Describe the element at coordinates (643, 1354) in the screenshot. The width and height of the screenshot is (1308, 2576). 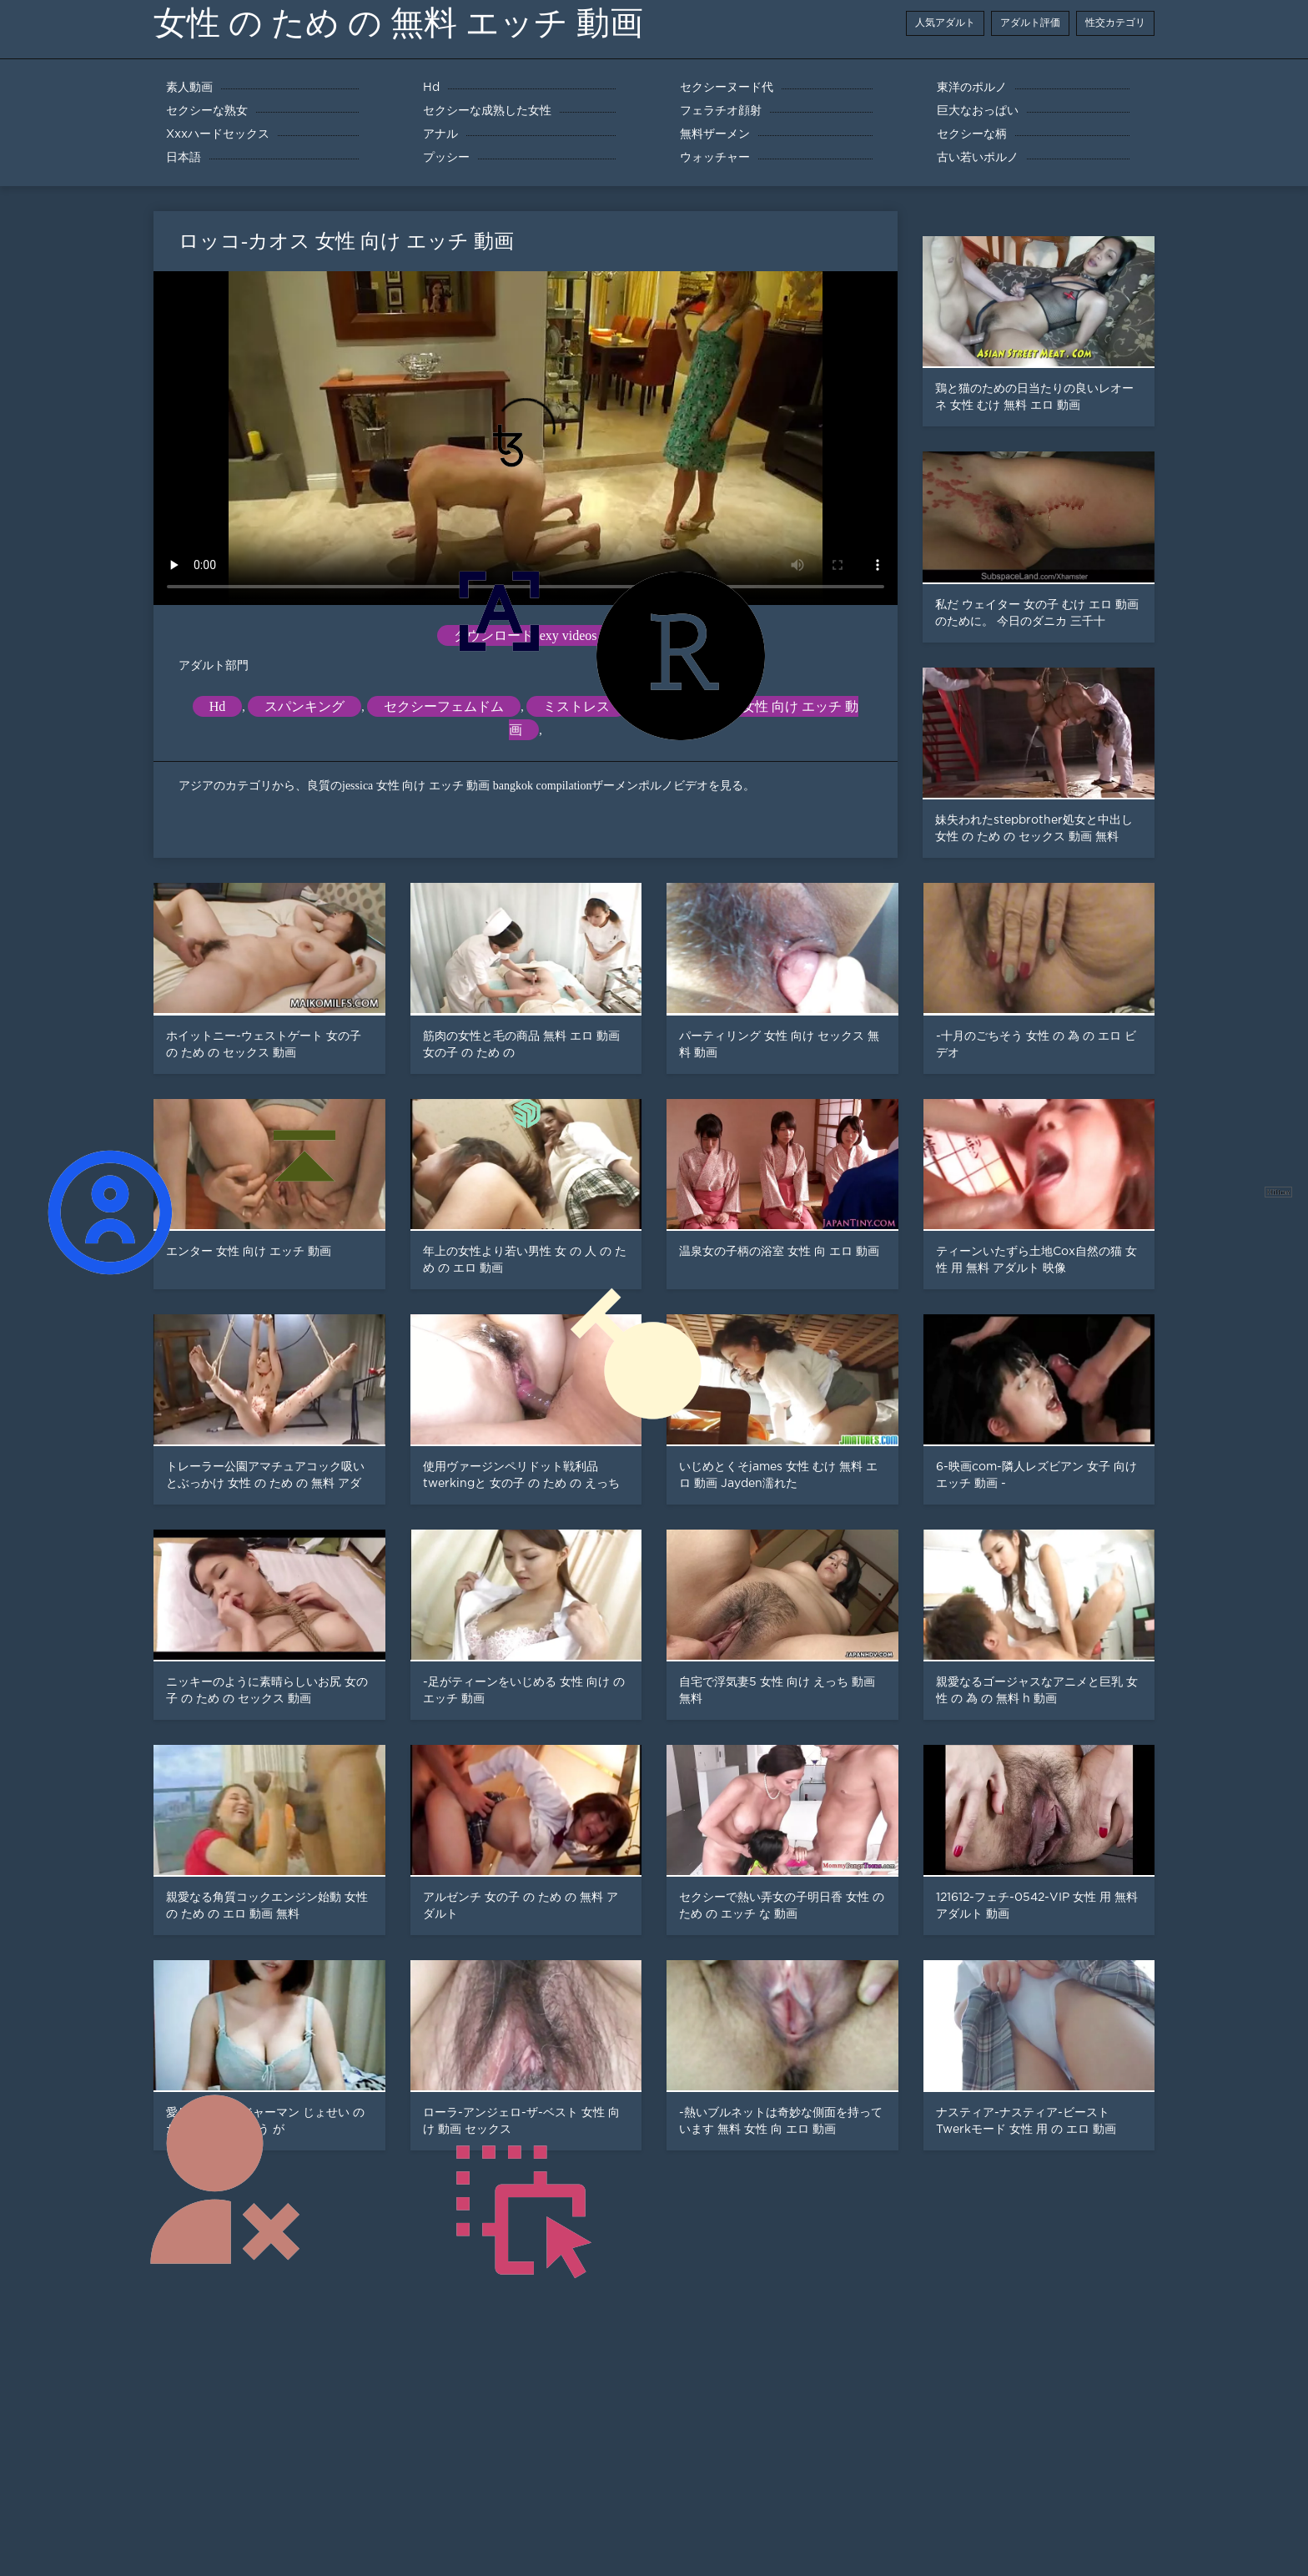
I see `gender identity symbol for travesti` at that location.